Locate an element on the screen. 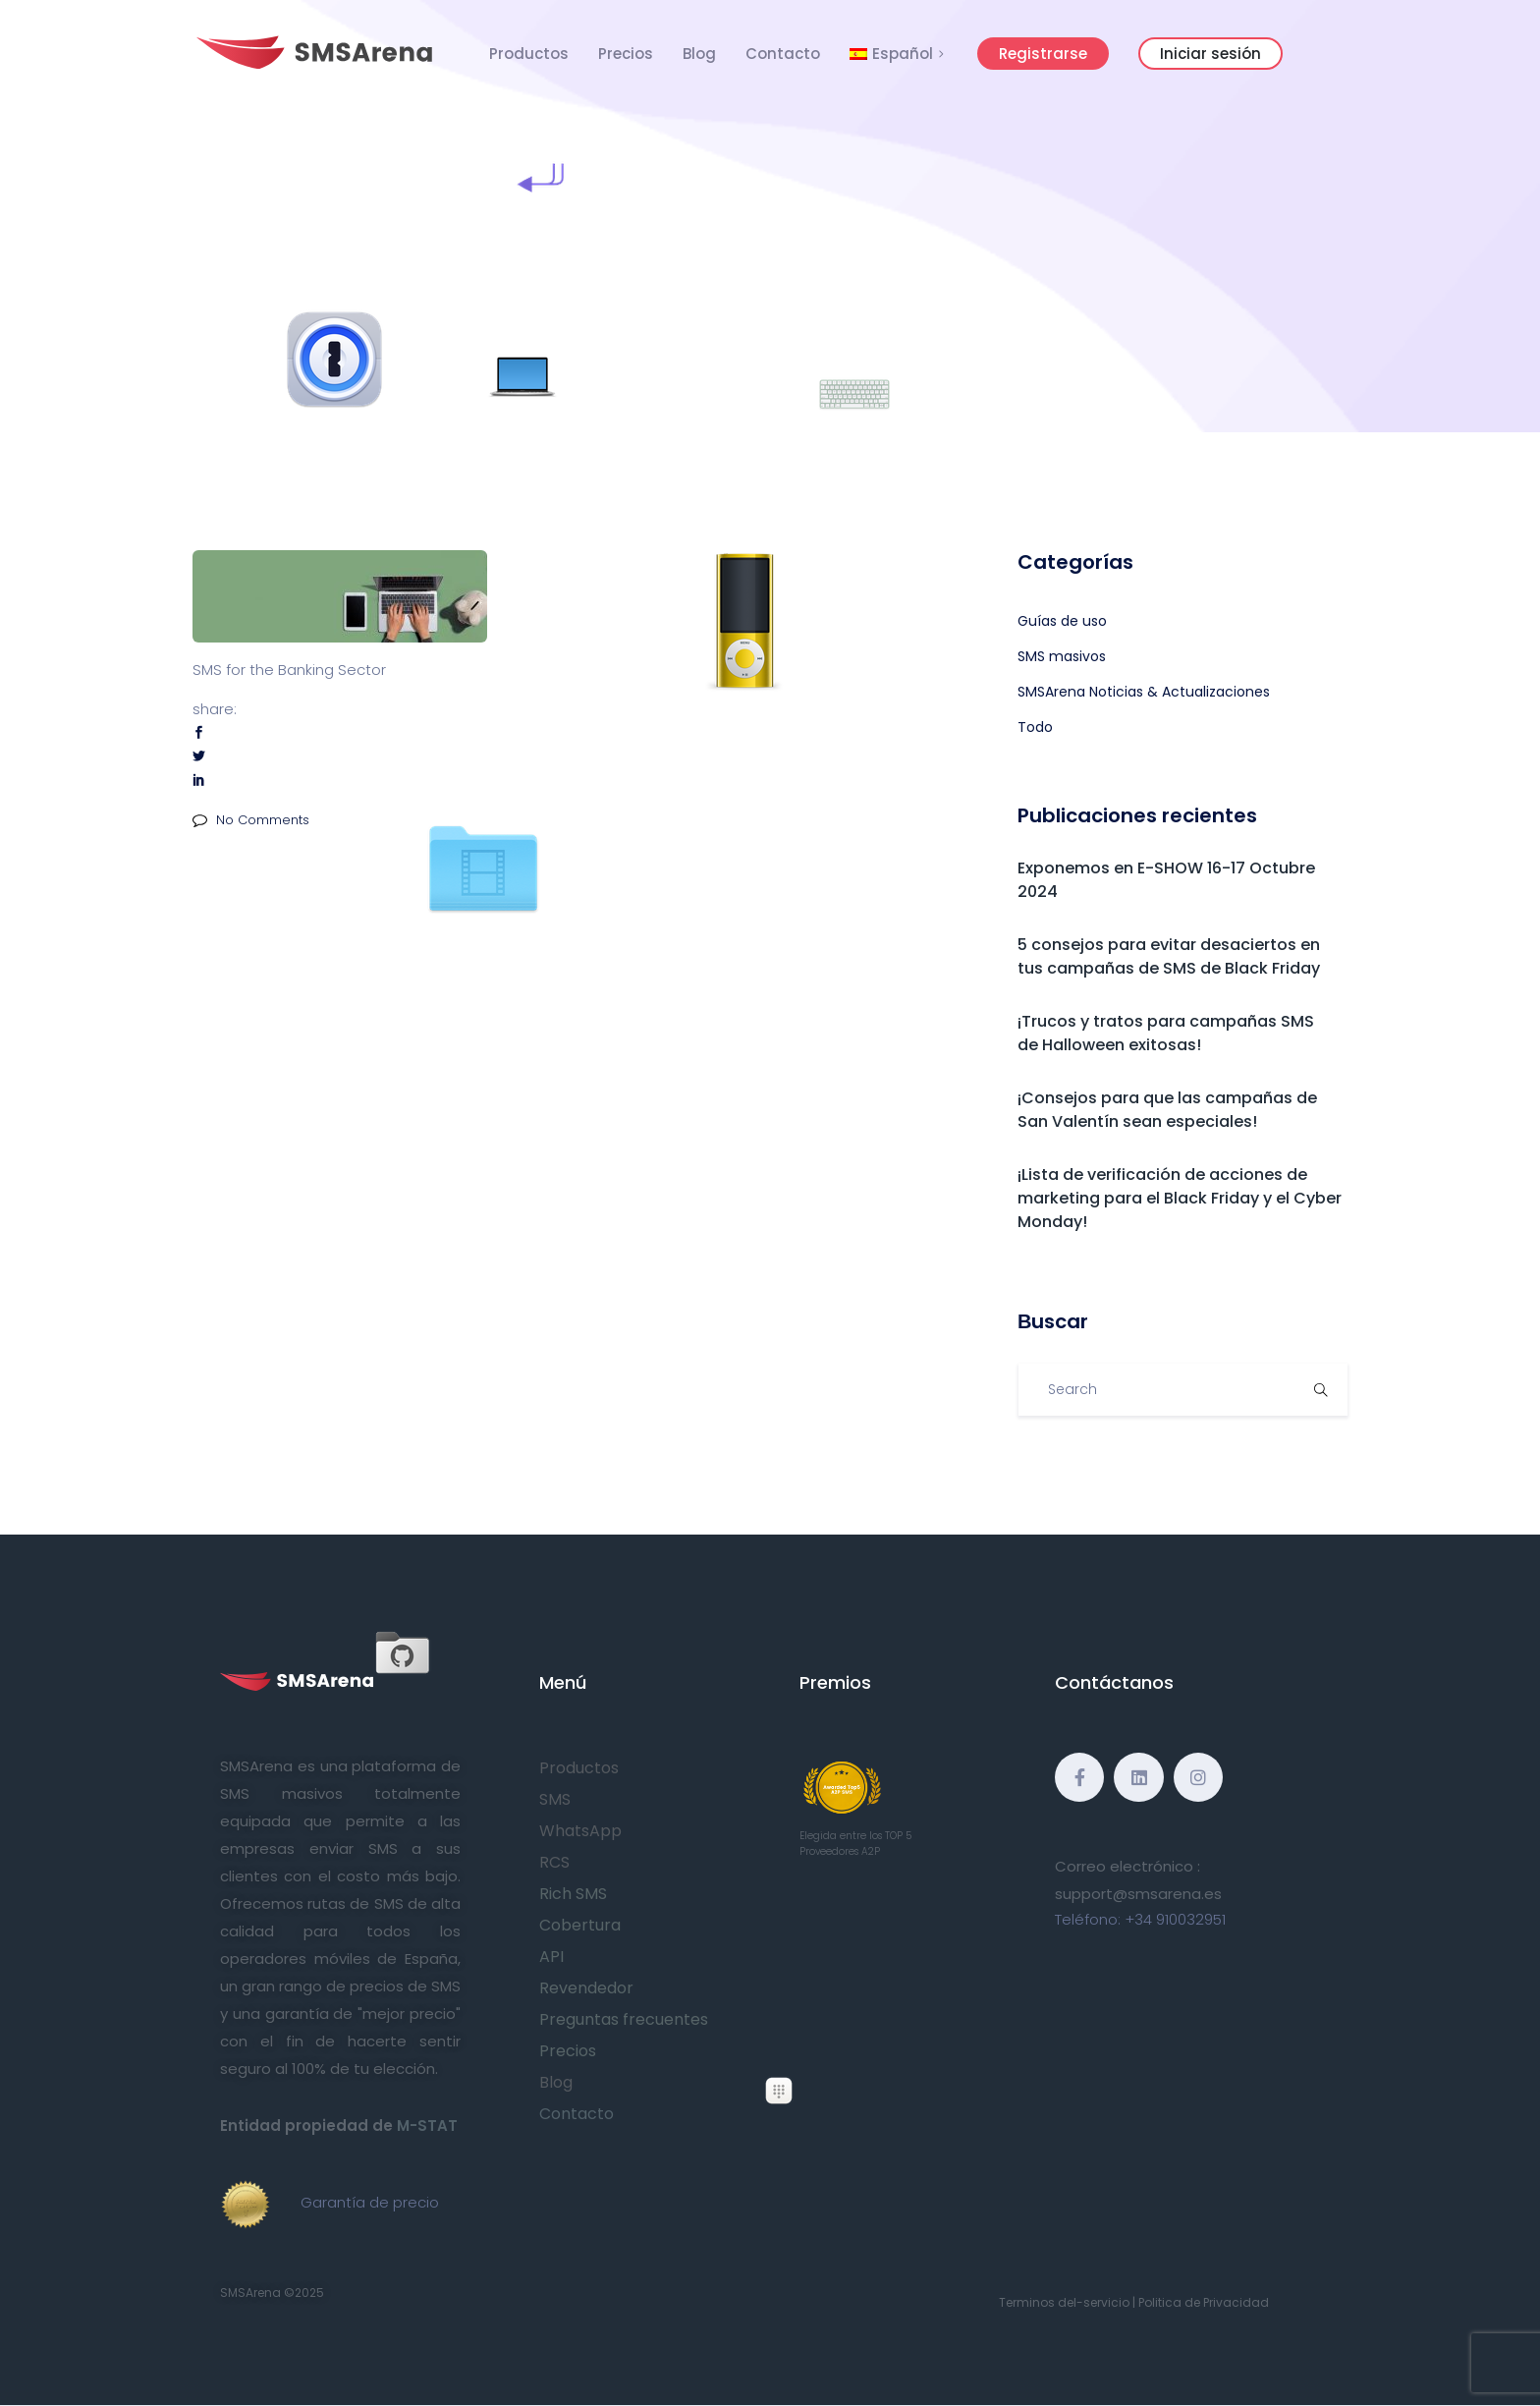  open 1Password to access saved passwords is located at coordinates (334, 359).